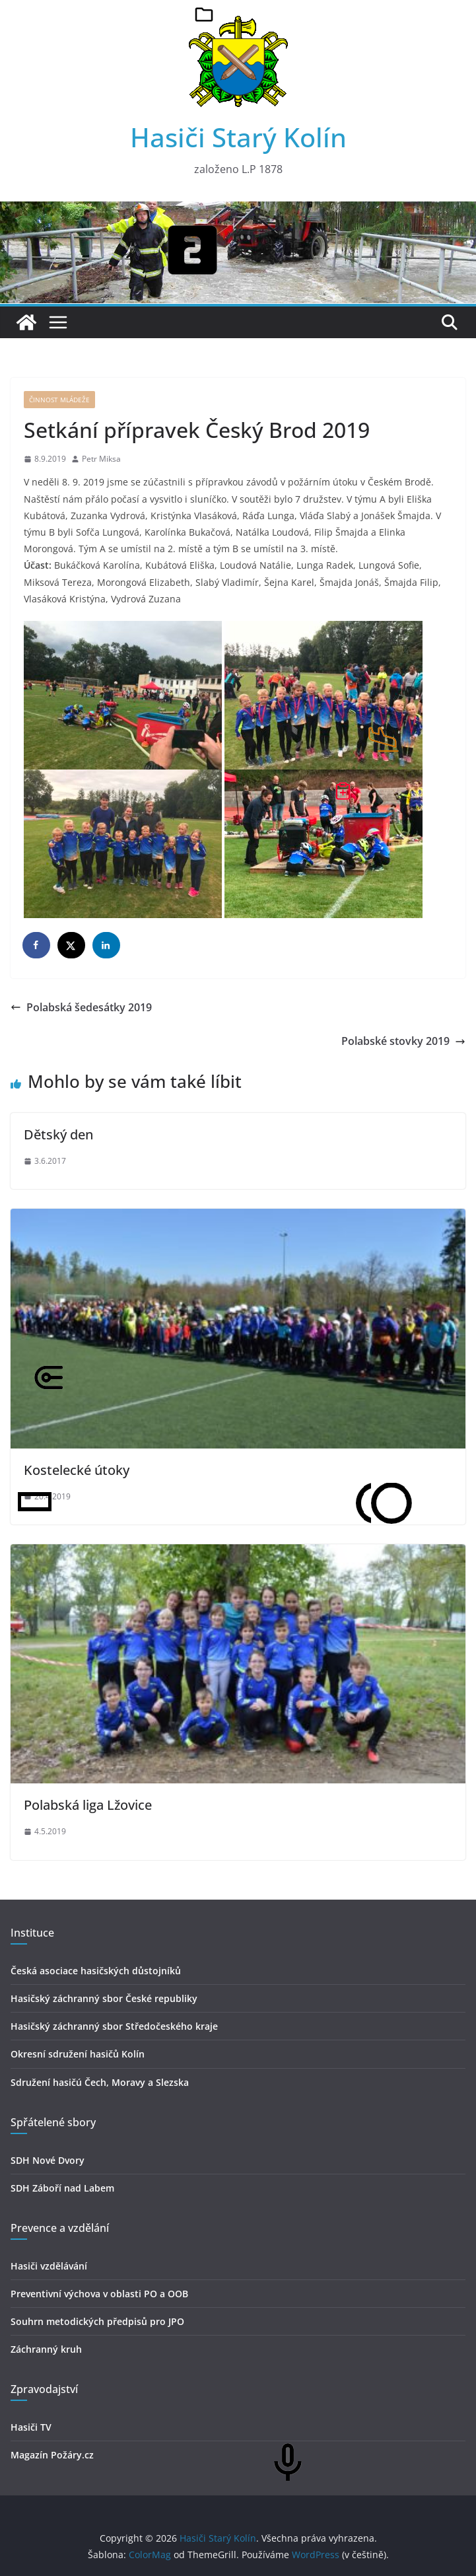  What do you see at coordinates (204, 15) in the screenshot?
I see `access a folder to view its contents` at bounding box center [204, 15].